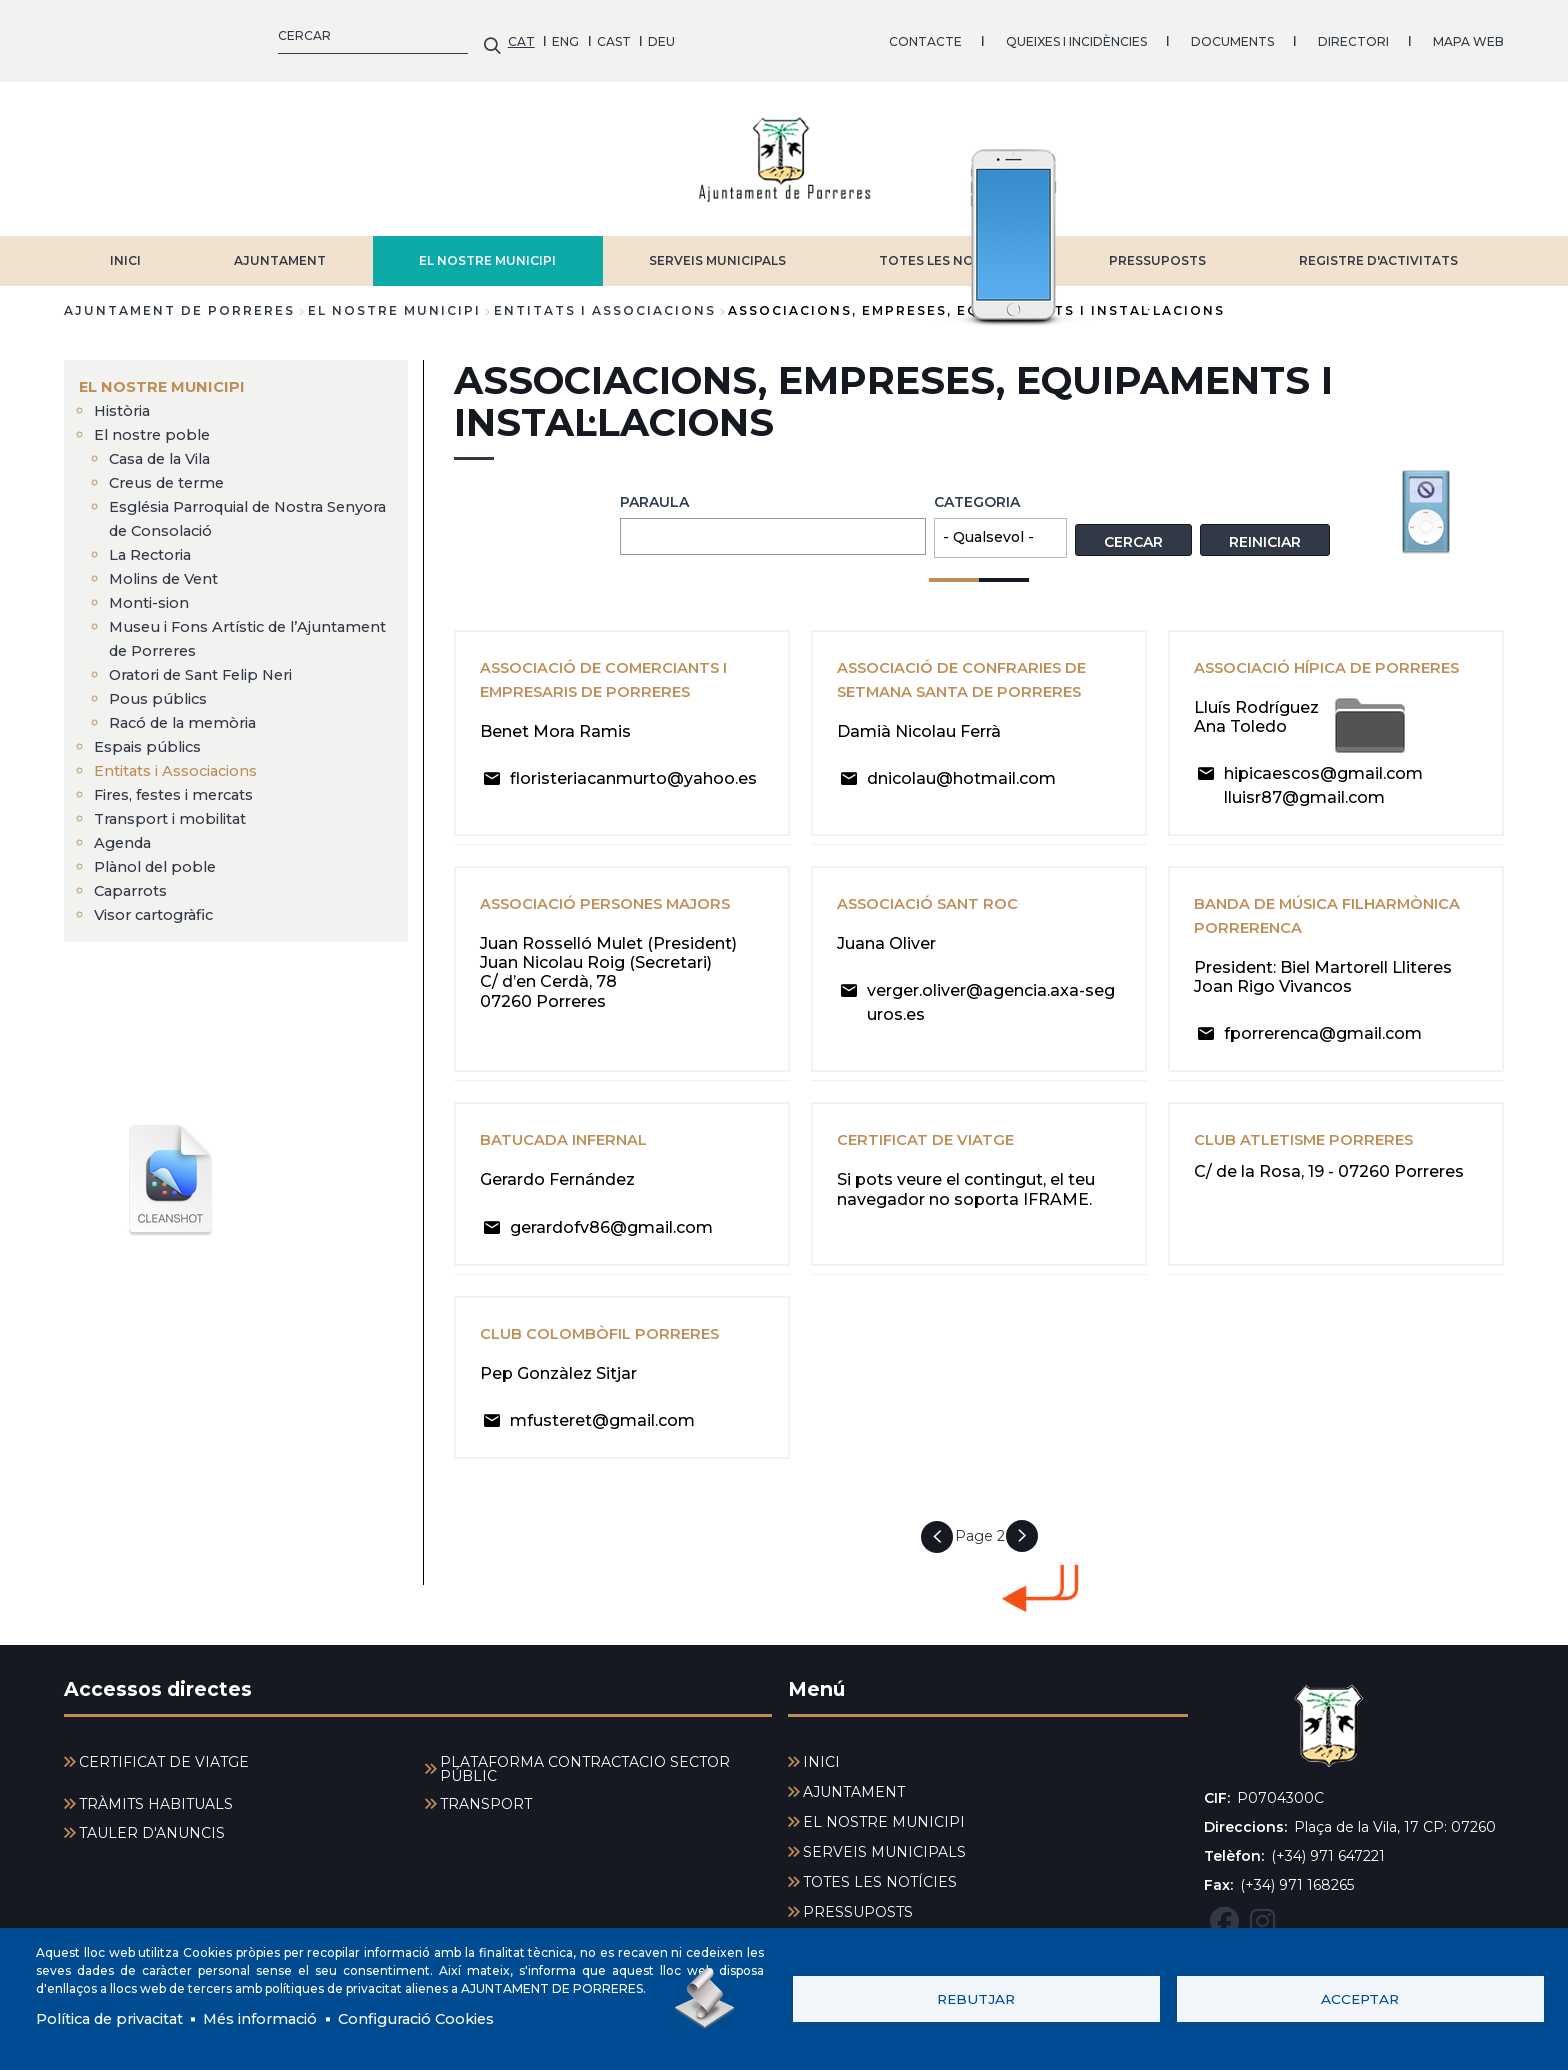  Describe the element at coordinates (1370, 725) in the screenshot. I see `selected folder in mail sidebar` at that location.